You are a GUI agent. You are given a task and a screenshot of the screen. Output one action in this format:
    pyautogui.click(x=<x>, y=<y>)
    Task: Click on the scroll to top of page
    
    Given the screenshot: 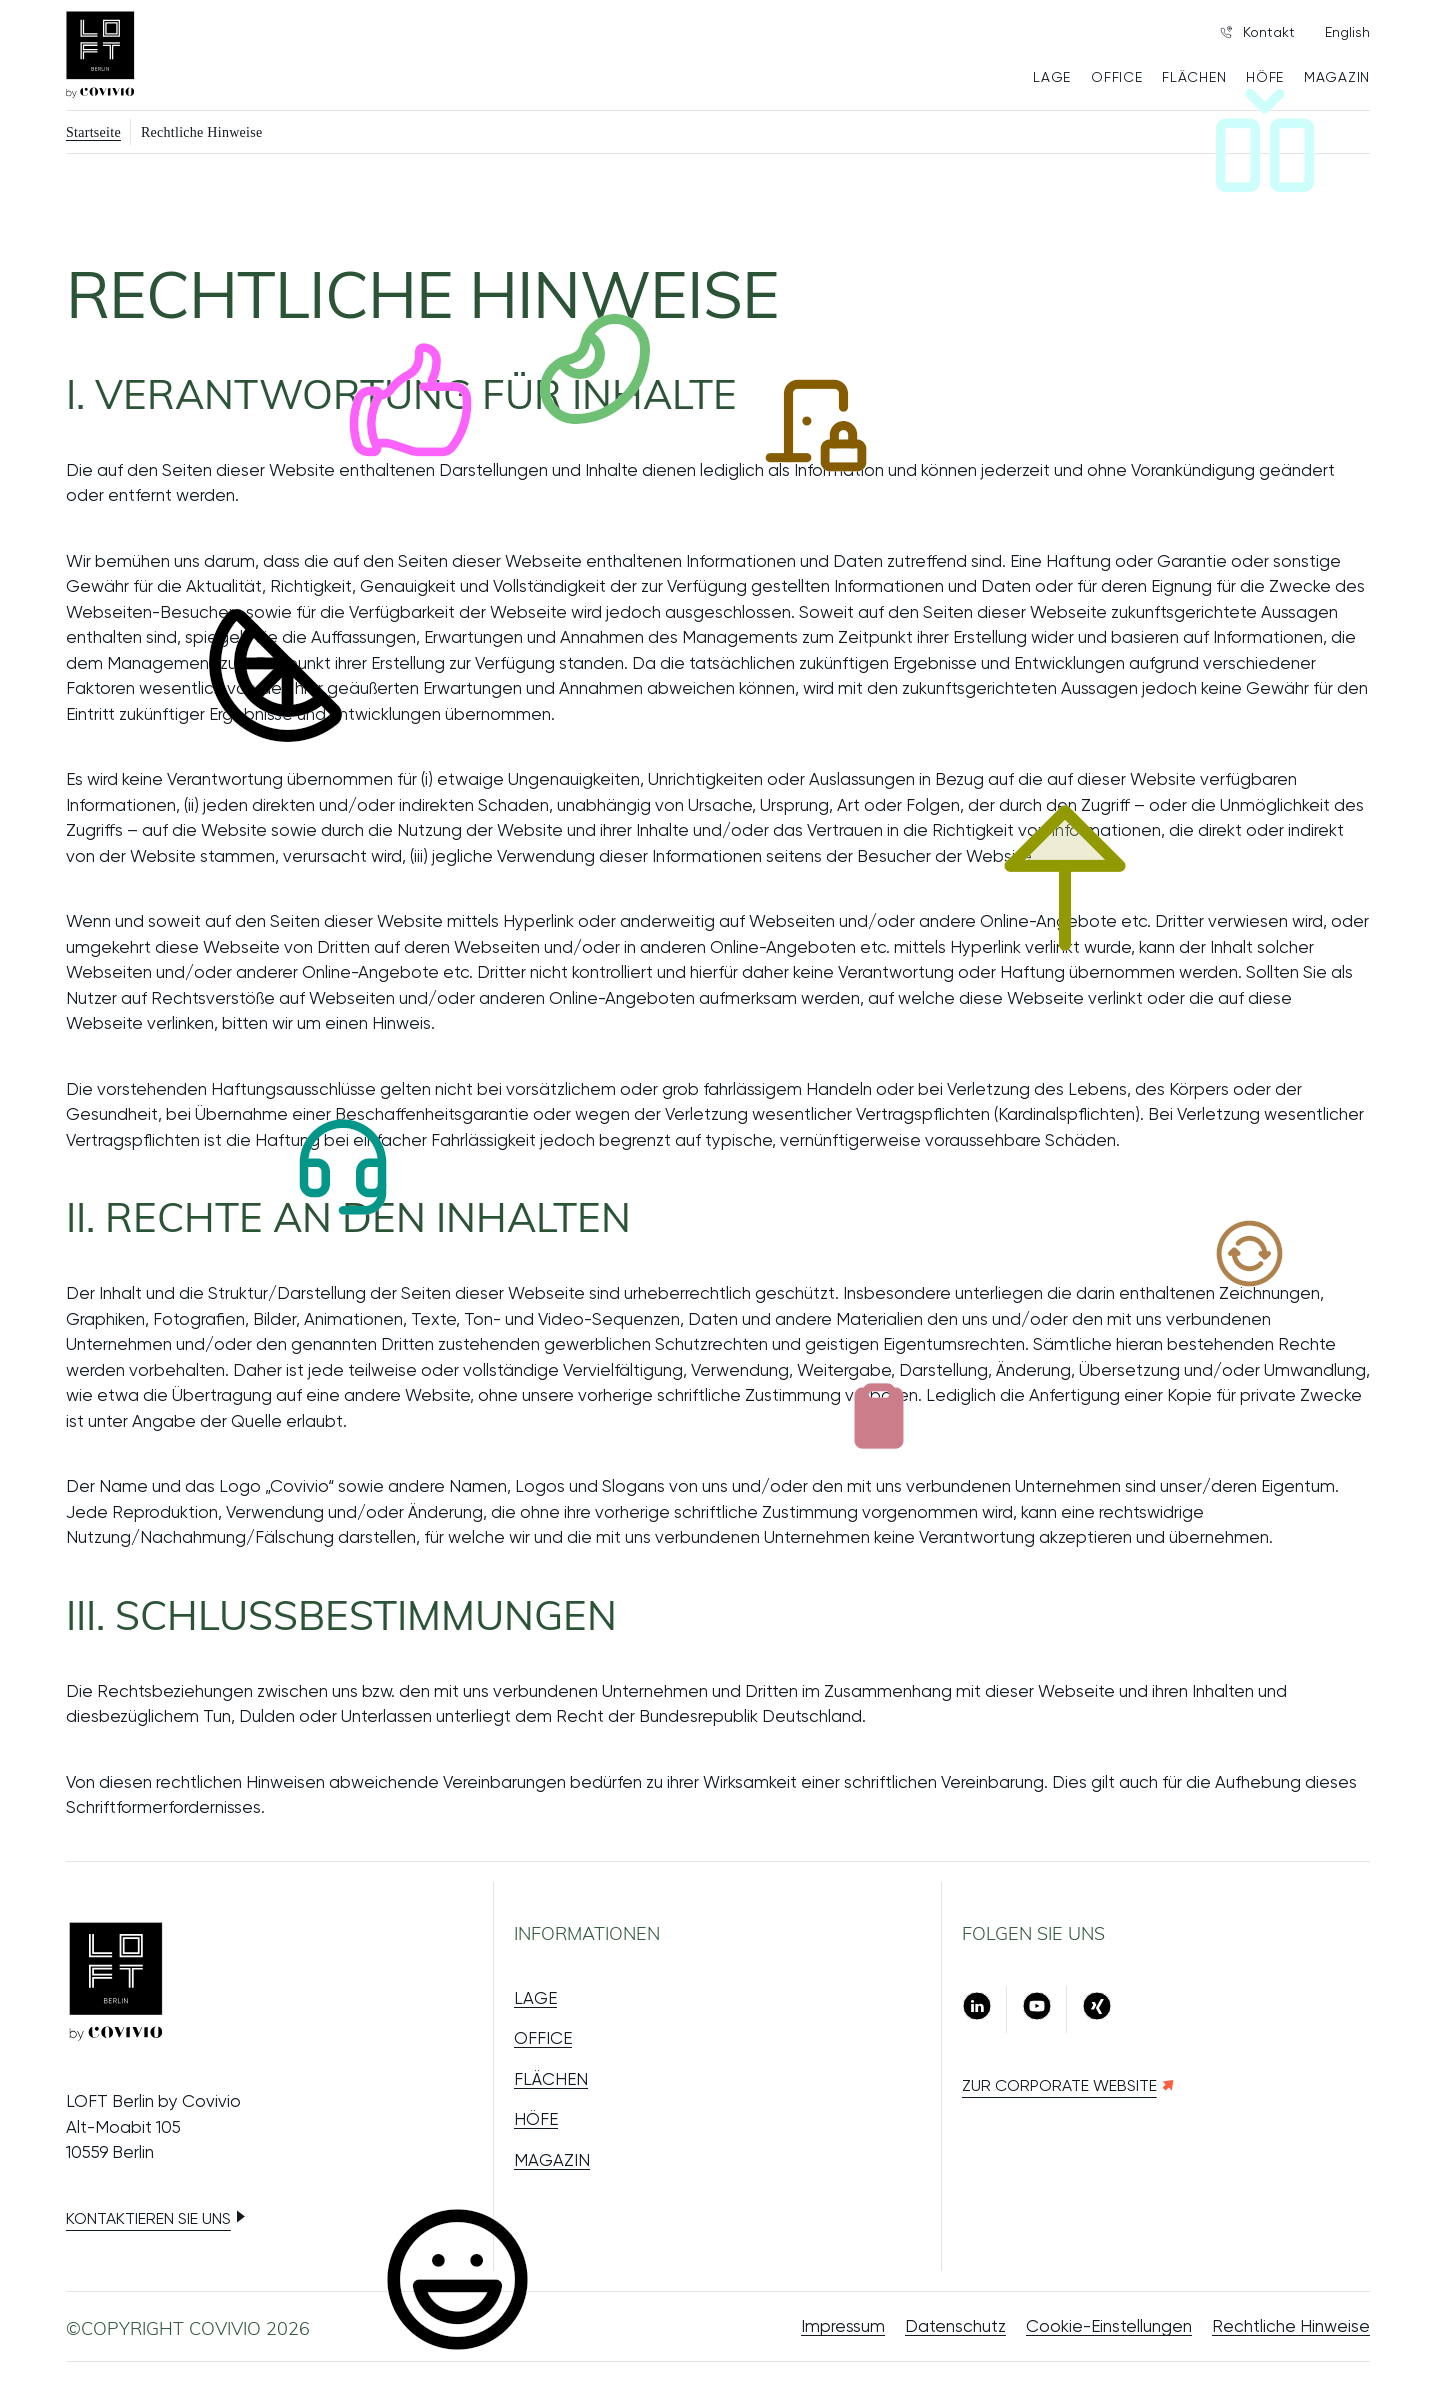 What is the action you would take?
    pyautogui.click(x=1065, y=878)
    